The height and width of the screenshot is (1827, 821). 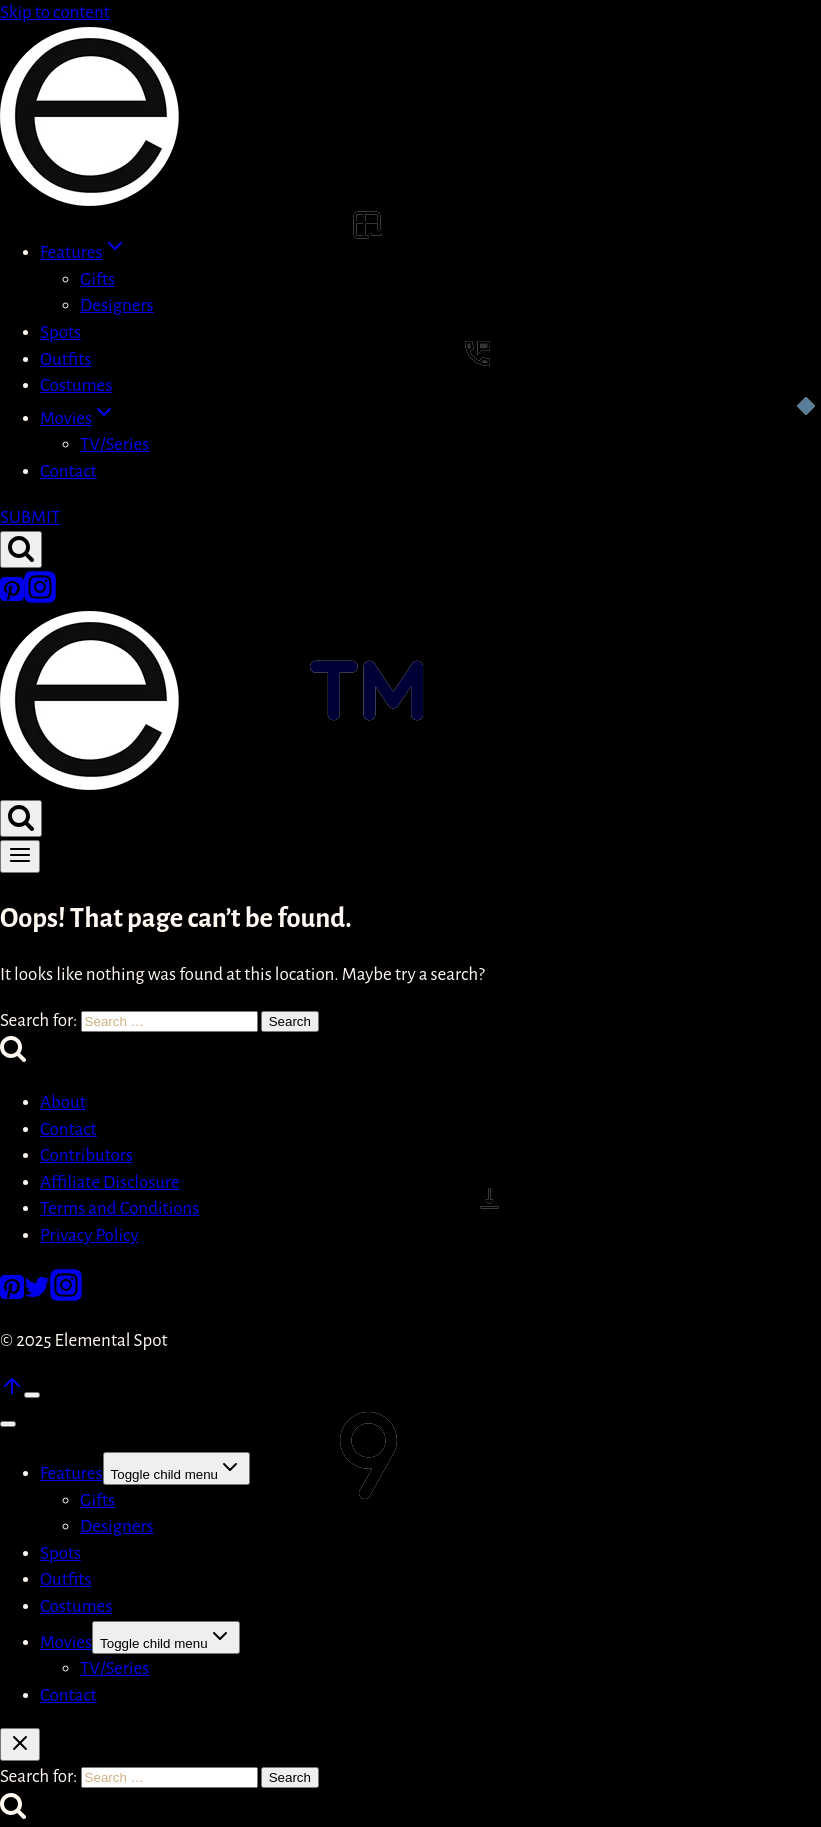 I want to click on remove a row or column from a table, so click(x=367, y=225).